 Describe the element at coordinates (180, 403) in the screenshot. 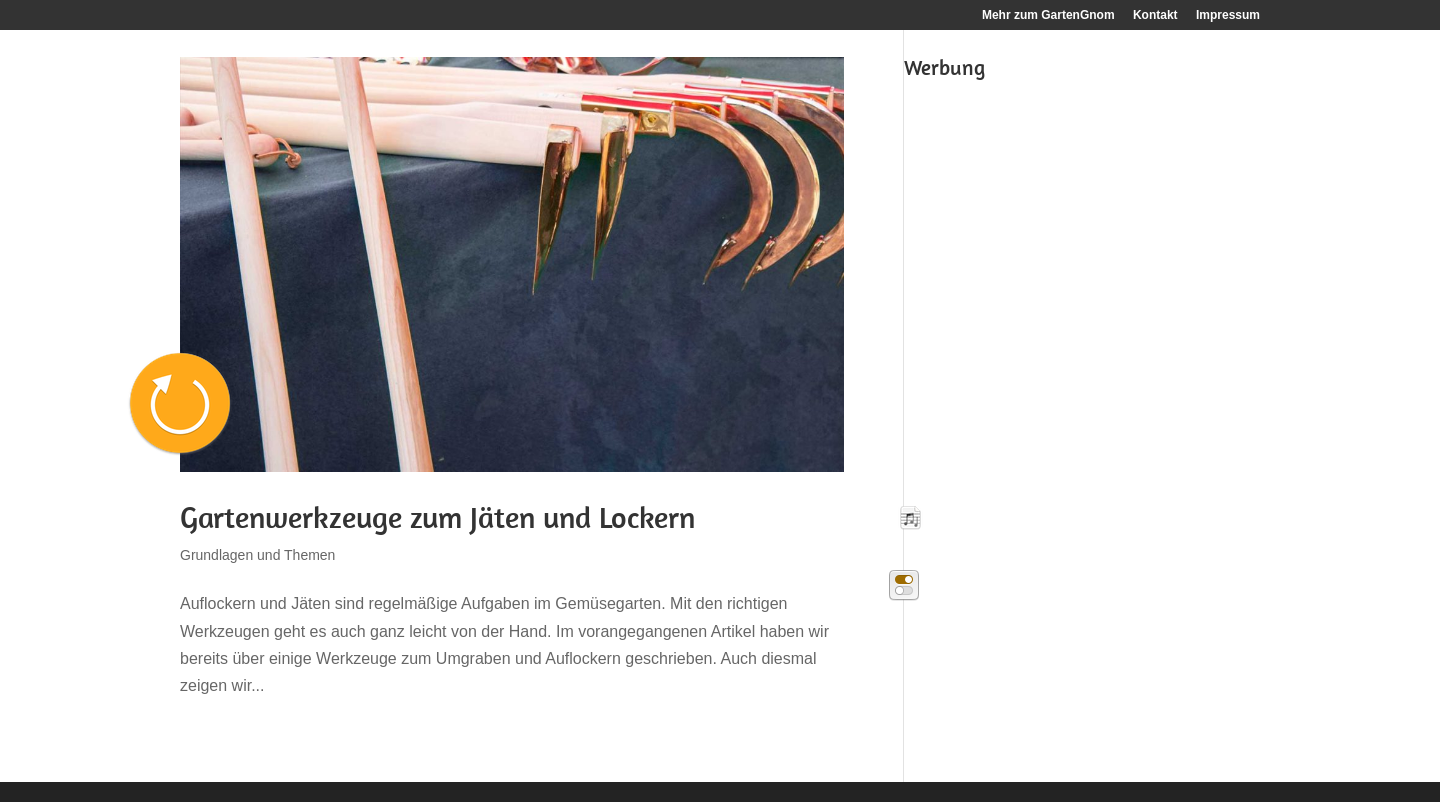

I see `restart the system` at that location.